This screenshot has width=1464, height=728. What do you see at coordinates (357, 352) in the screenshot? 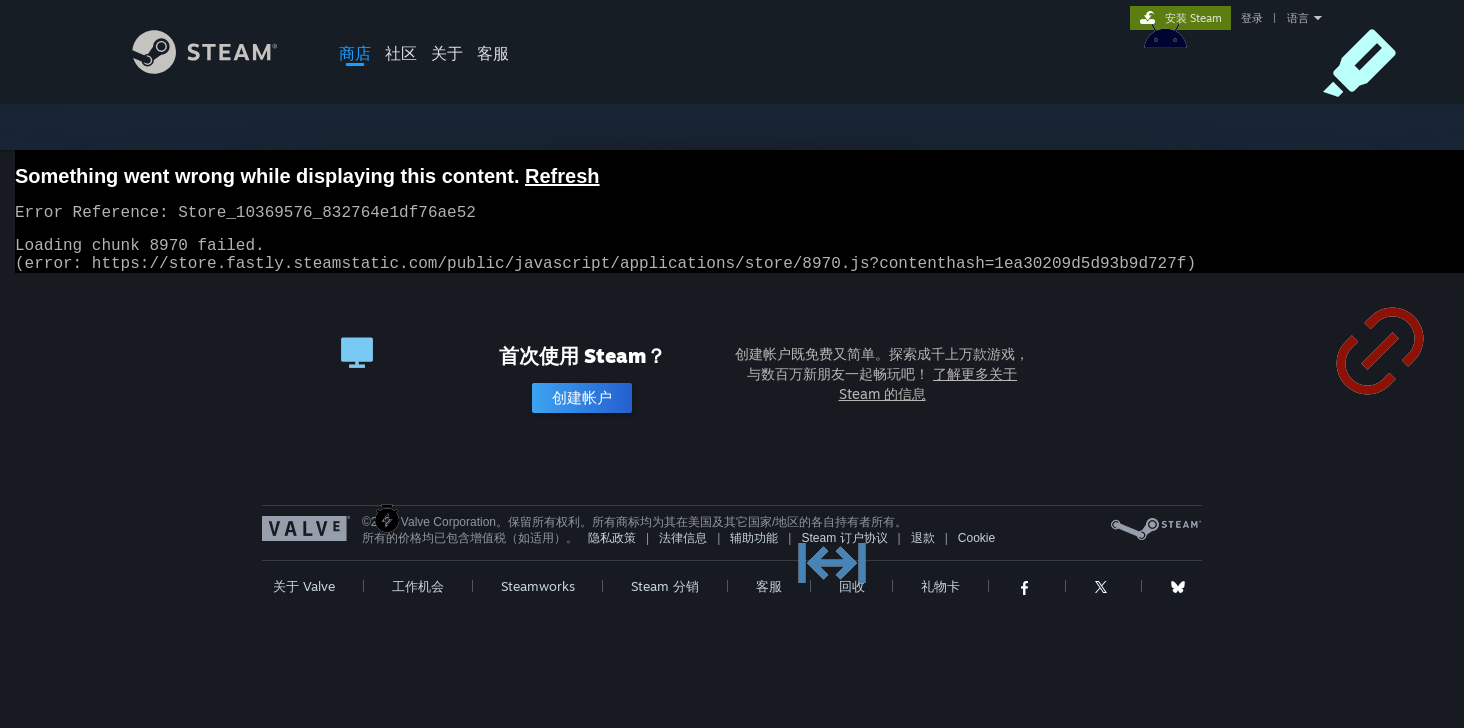
I see `access desktop or computer settings` at bounding box center [357, 352].